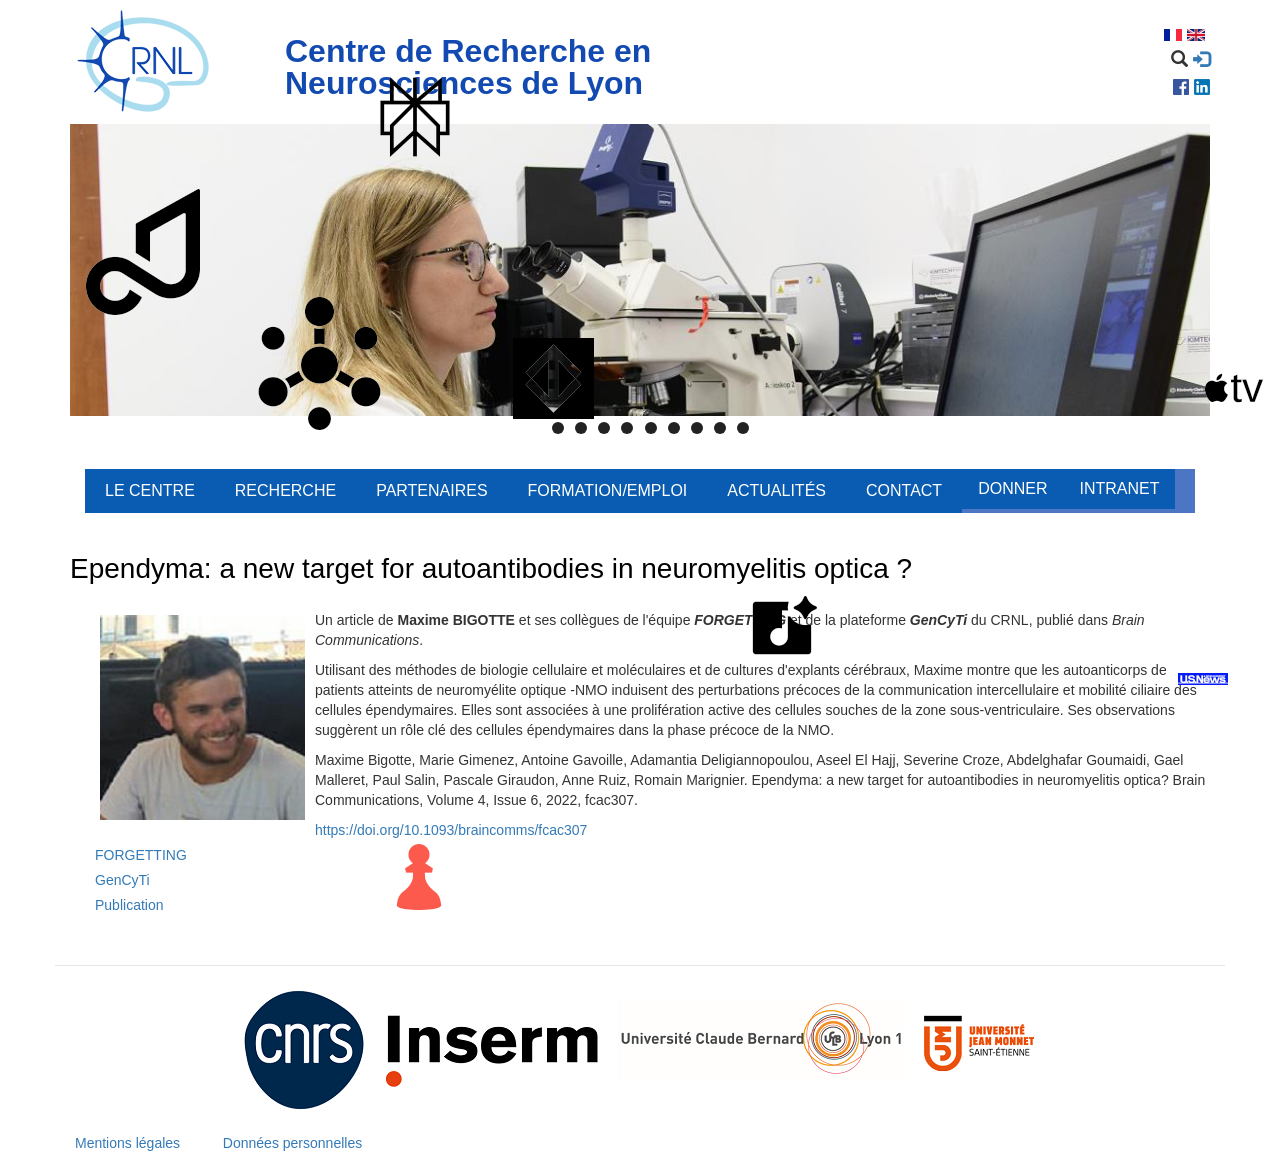 The width and height of the screenshot is (1280, 1173). Describe the element at coordinates (415, 117) in the screenshot. I see `open perplexity ai app` at that location.